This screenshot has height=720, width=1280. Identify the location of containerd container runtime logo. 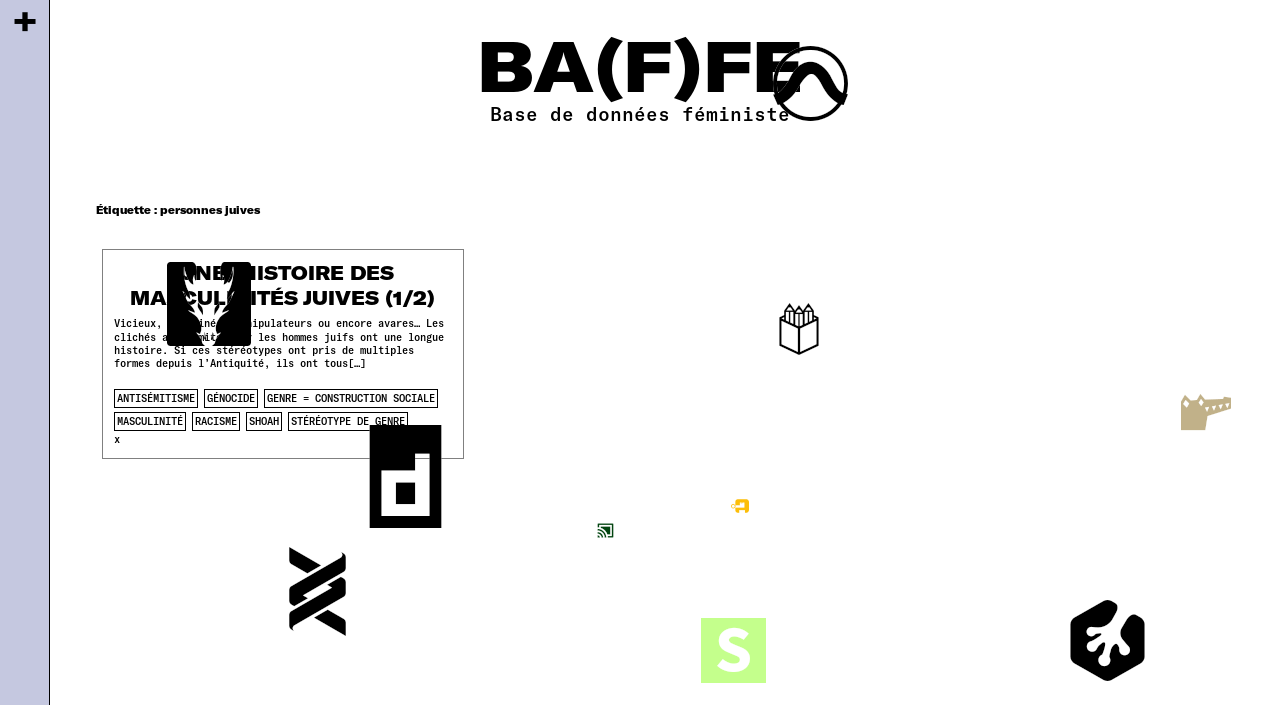
(405, 476).